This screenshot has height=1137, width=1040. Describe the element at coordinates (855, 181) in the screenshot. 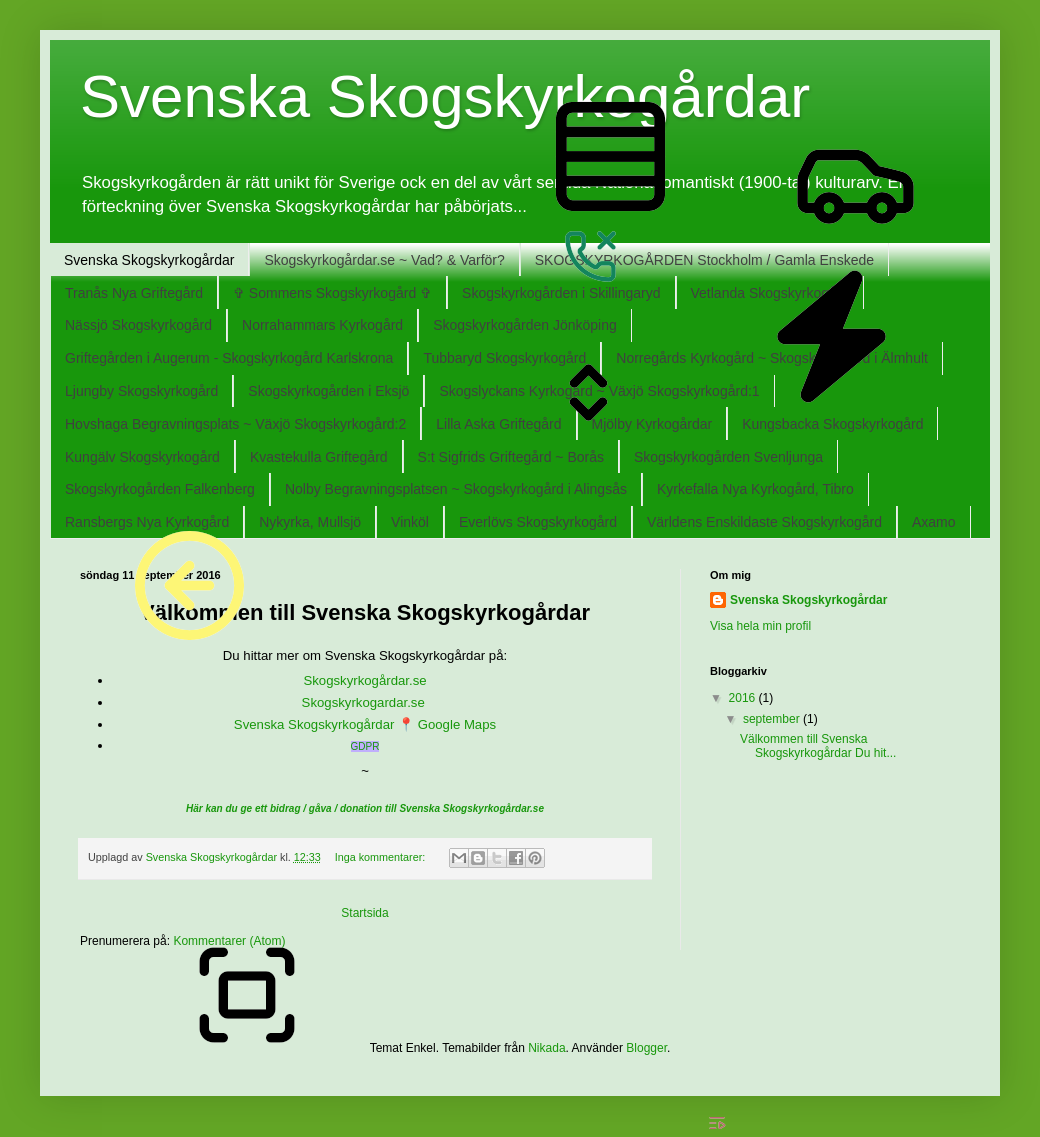

I see `access vehicle or driving settings` at that location.